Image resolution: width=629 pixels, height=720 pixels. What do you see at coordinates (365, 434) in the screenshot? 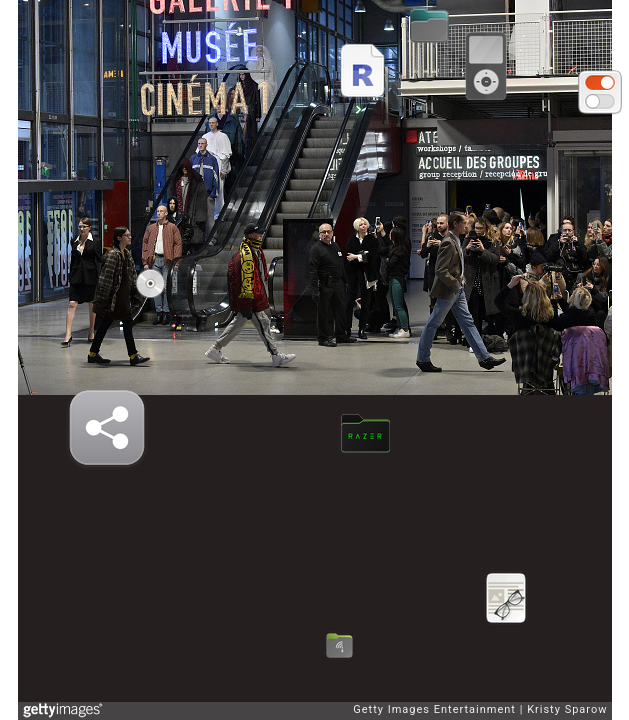
I see `folder for razer software or game files` at bounding box center [365, 434].